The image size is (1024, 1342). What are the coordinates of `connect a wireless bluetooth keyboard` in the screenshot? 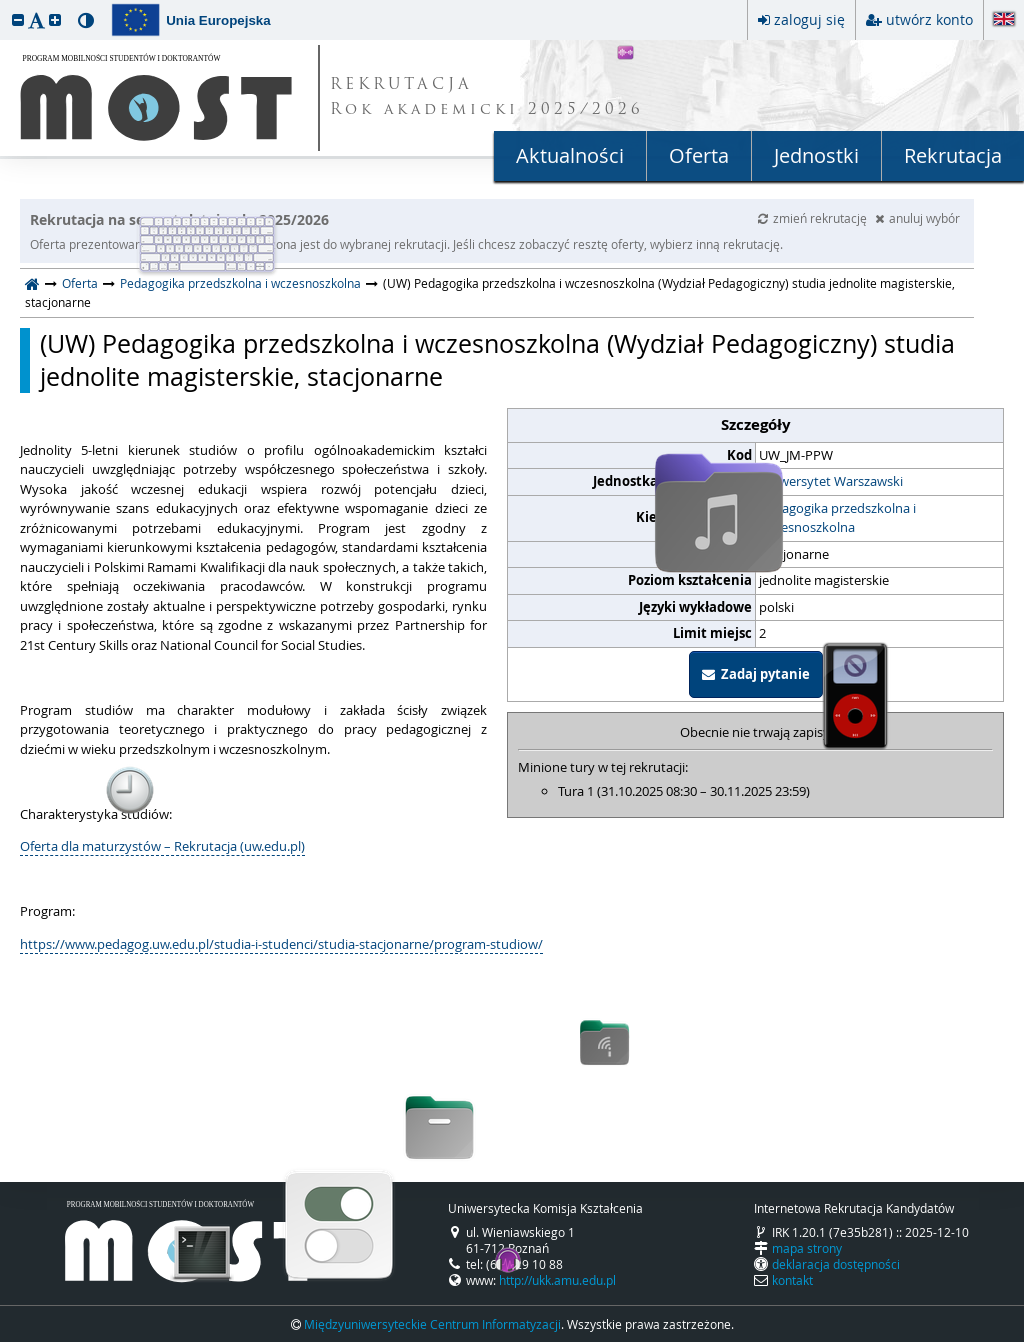 It's located at (207, 244).